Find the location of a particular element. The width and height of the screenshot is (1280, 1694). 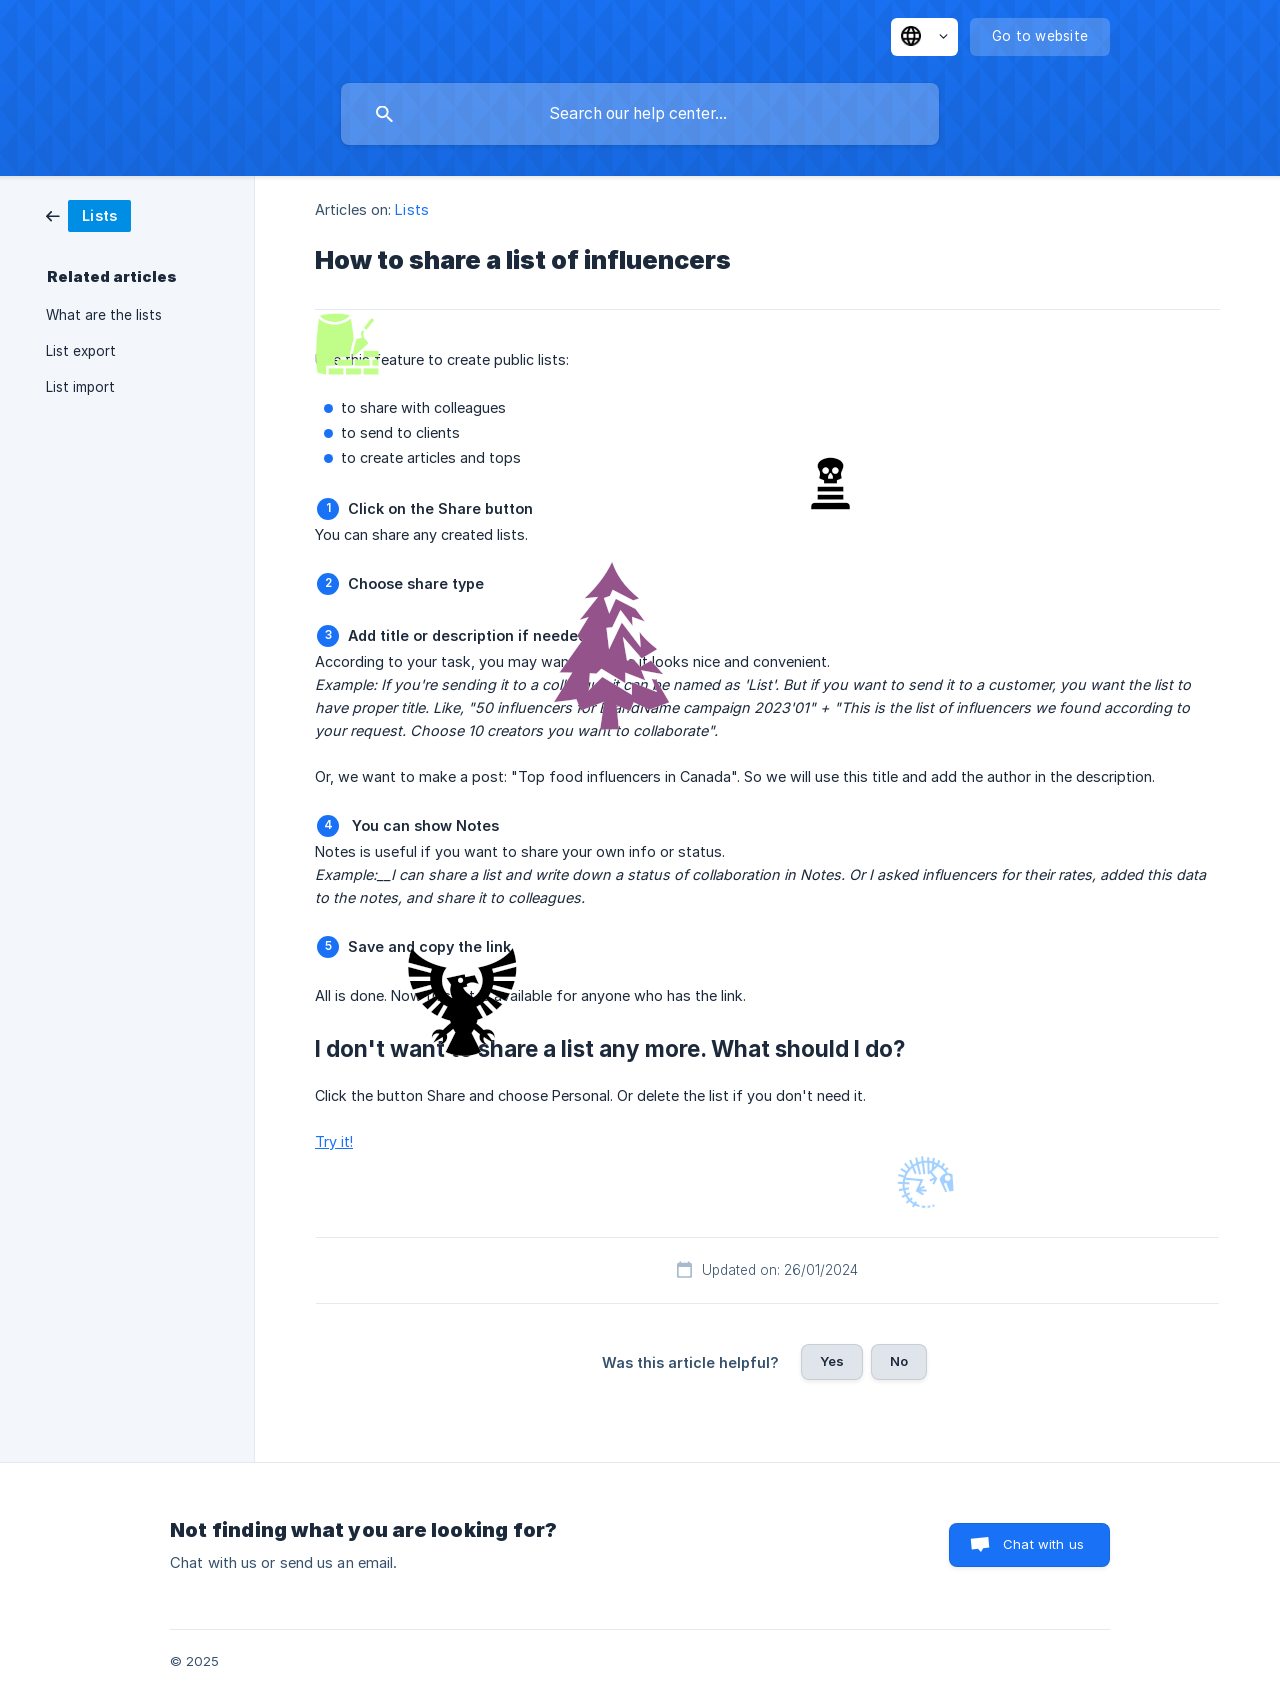

access fossil or dinosaur collection is located at coordinates (925, 1182).